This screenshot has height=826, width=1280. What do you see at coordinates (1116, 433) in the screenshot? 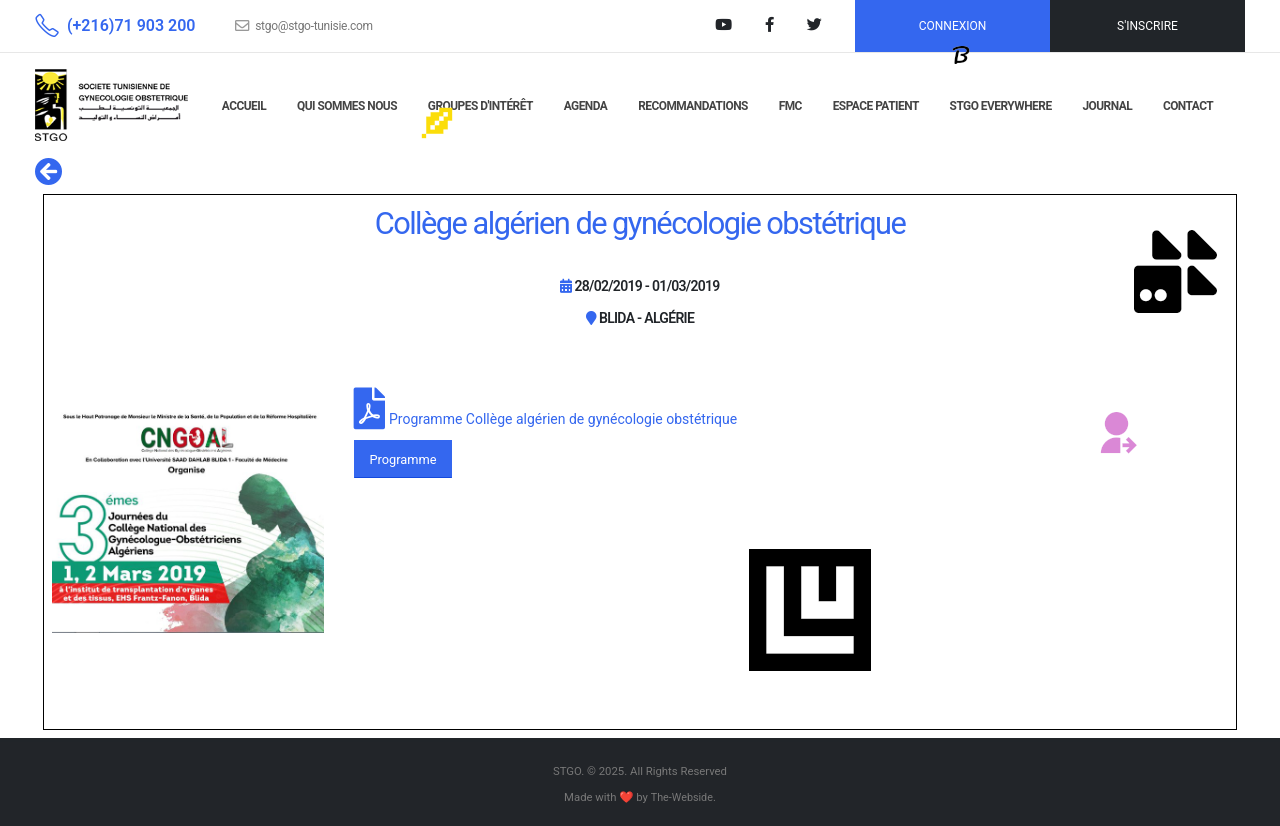
I see `share a user profile with others` at bounding box center [1116, 433].